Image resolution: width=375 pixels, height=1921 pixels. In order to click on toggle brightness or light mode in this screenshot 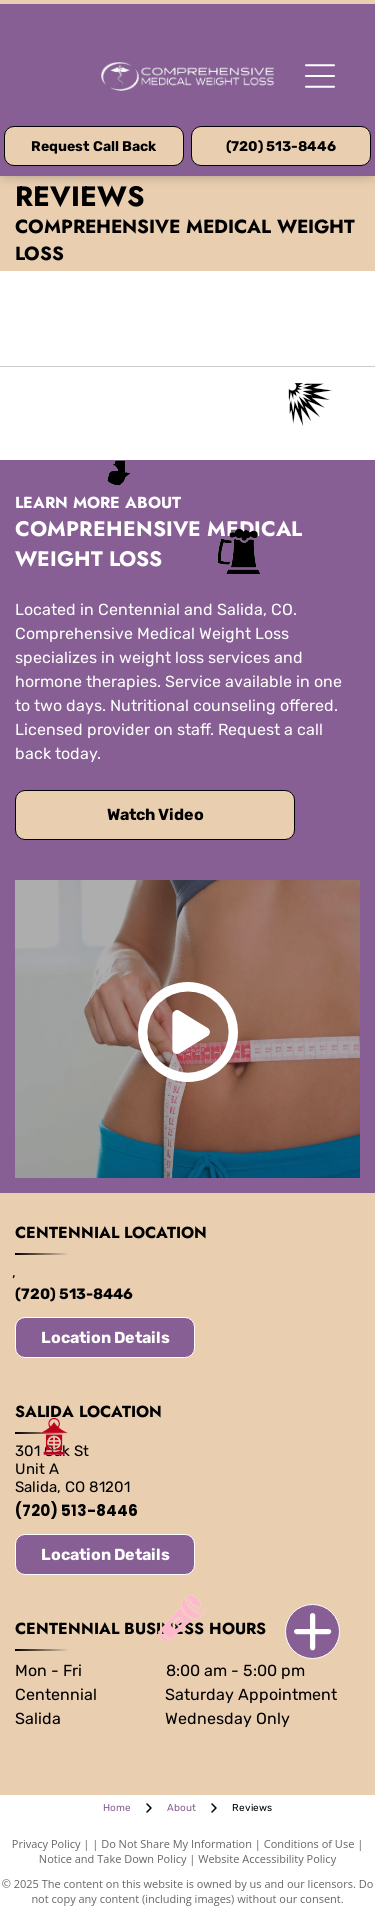, I will do `click(311, 405)`.